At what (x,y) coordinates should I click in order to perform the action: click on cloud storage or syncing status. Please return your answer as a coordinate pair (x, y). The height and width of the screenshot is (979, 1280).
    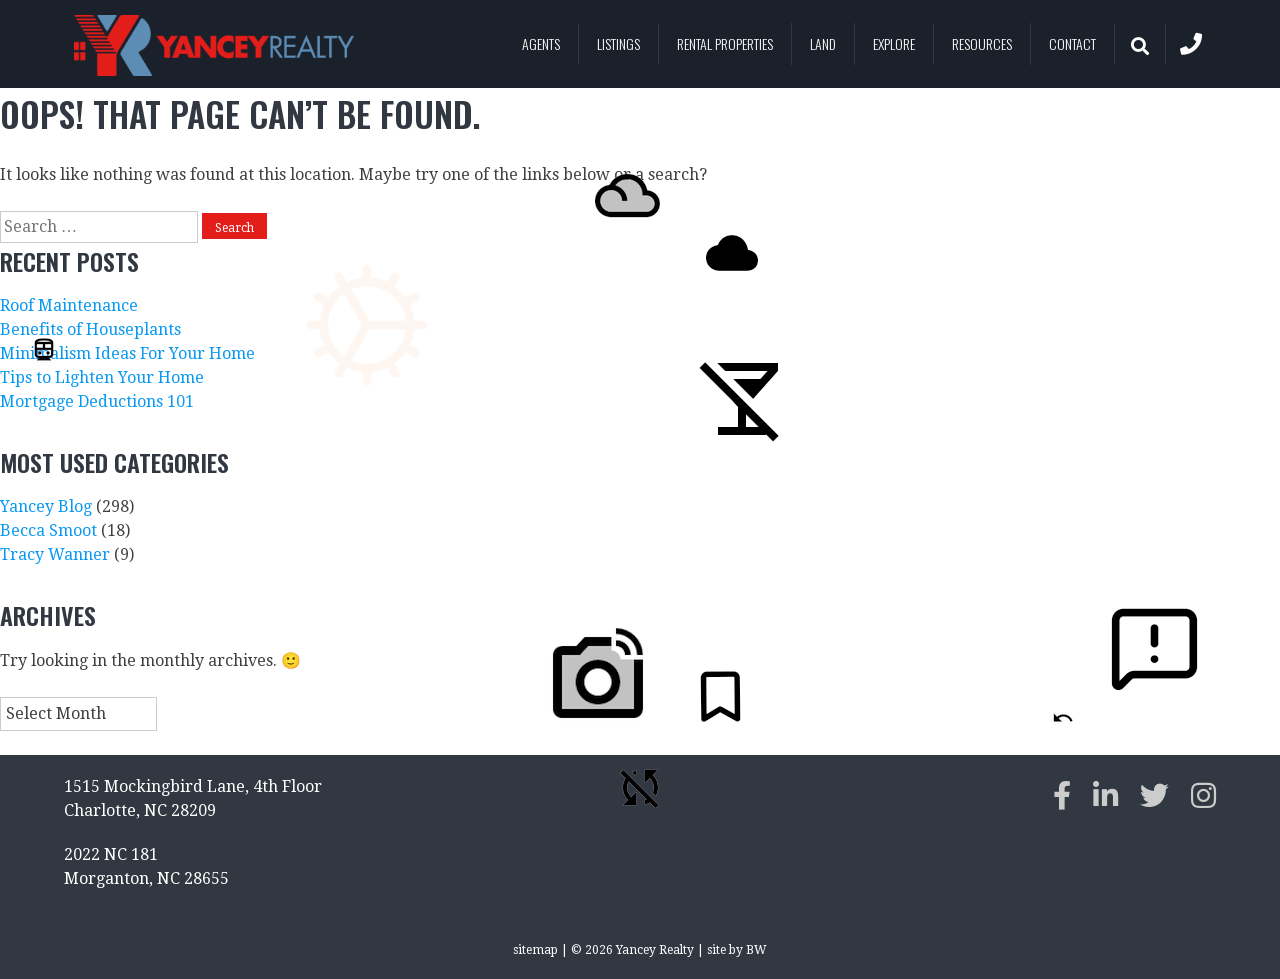
    Looking at the image, I should click on (732, 253).